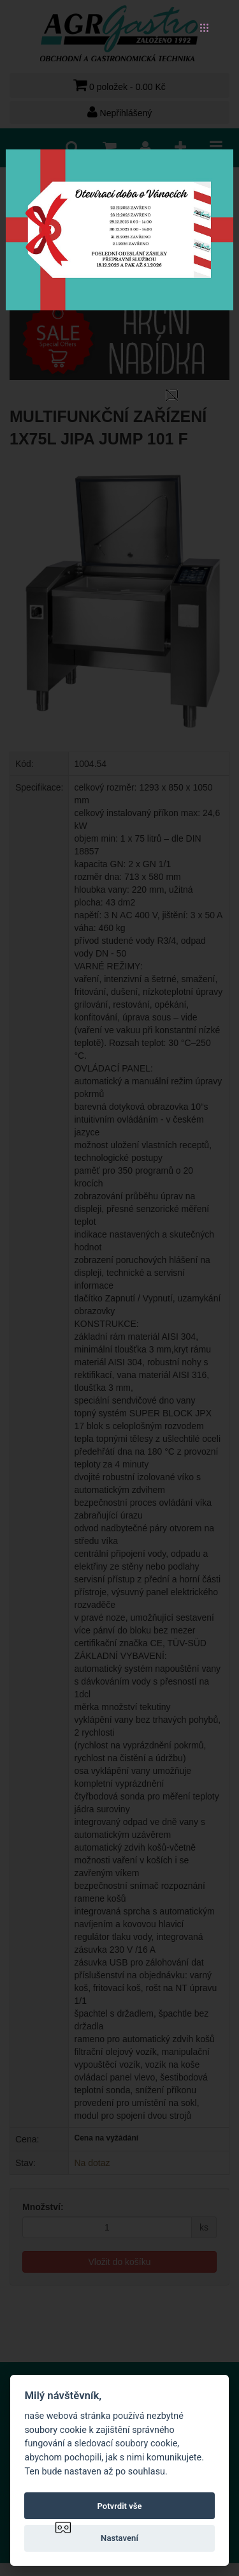 This screenshot has height=2576, width=239. I want to click on mute or disable chat notifications, so click(171, 395).